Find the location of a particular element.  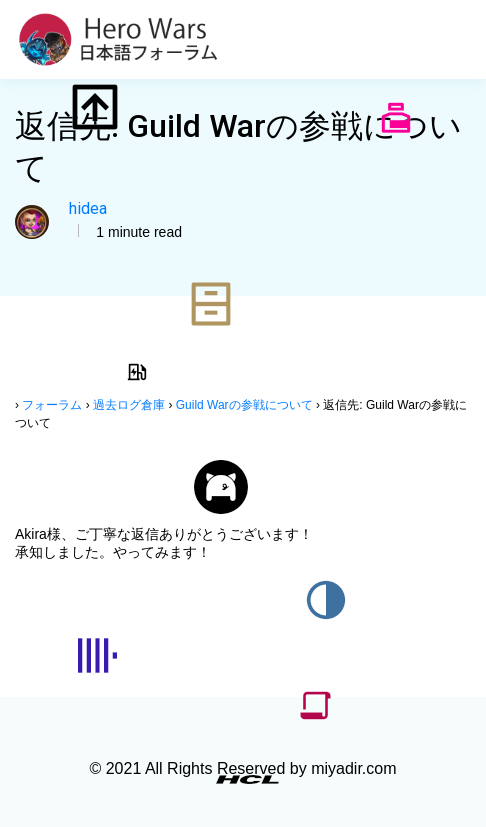

view document or paper file is located at coordinates (315, 705).